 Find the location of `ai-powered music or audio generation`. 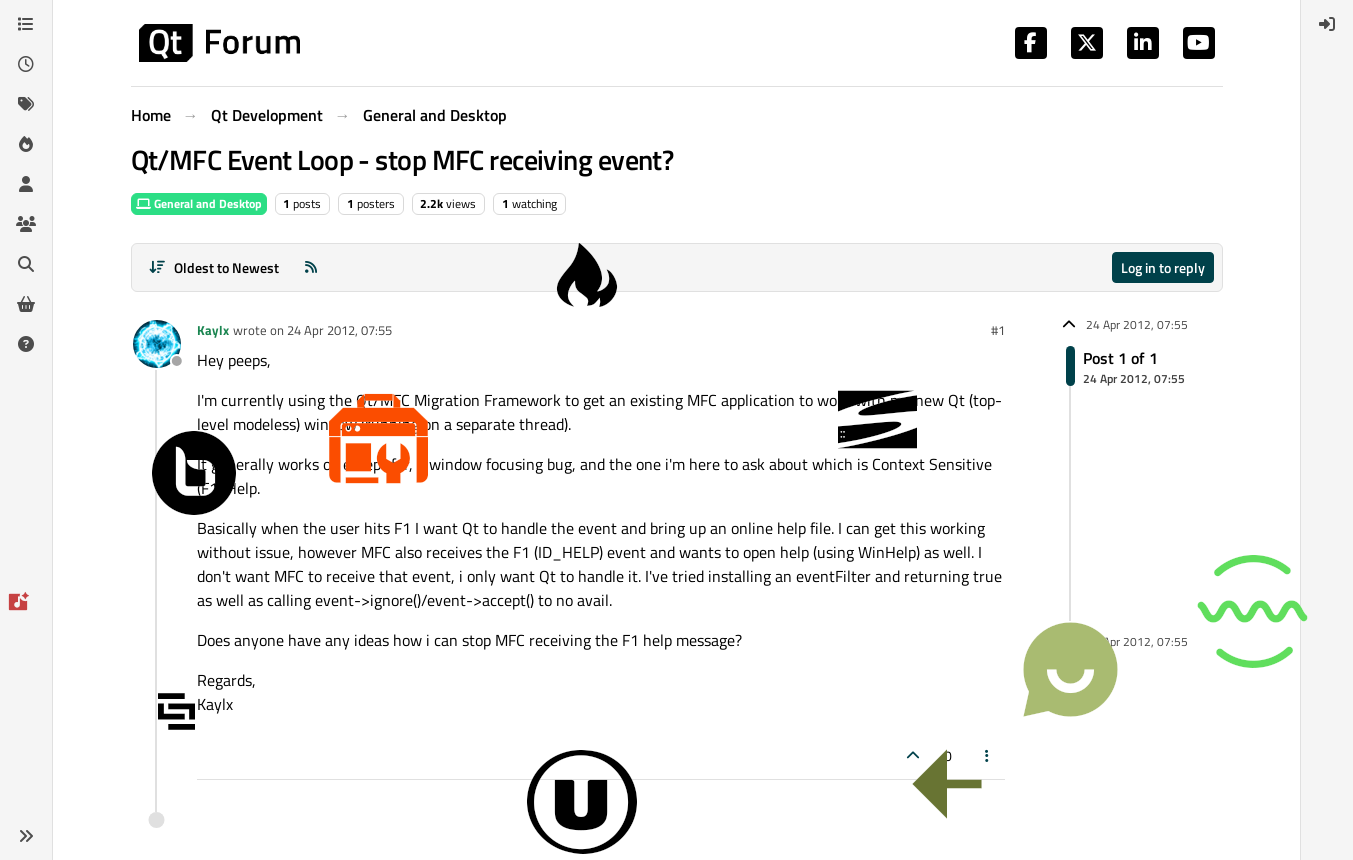

ai-powered music or audio generation is located at coordinates (18, 602).